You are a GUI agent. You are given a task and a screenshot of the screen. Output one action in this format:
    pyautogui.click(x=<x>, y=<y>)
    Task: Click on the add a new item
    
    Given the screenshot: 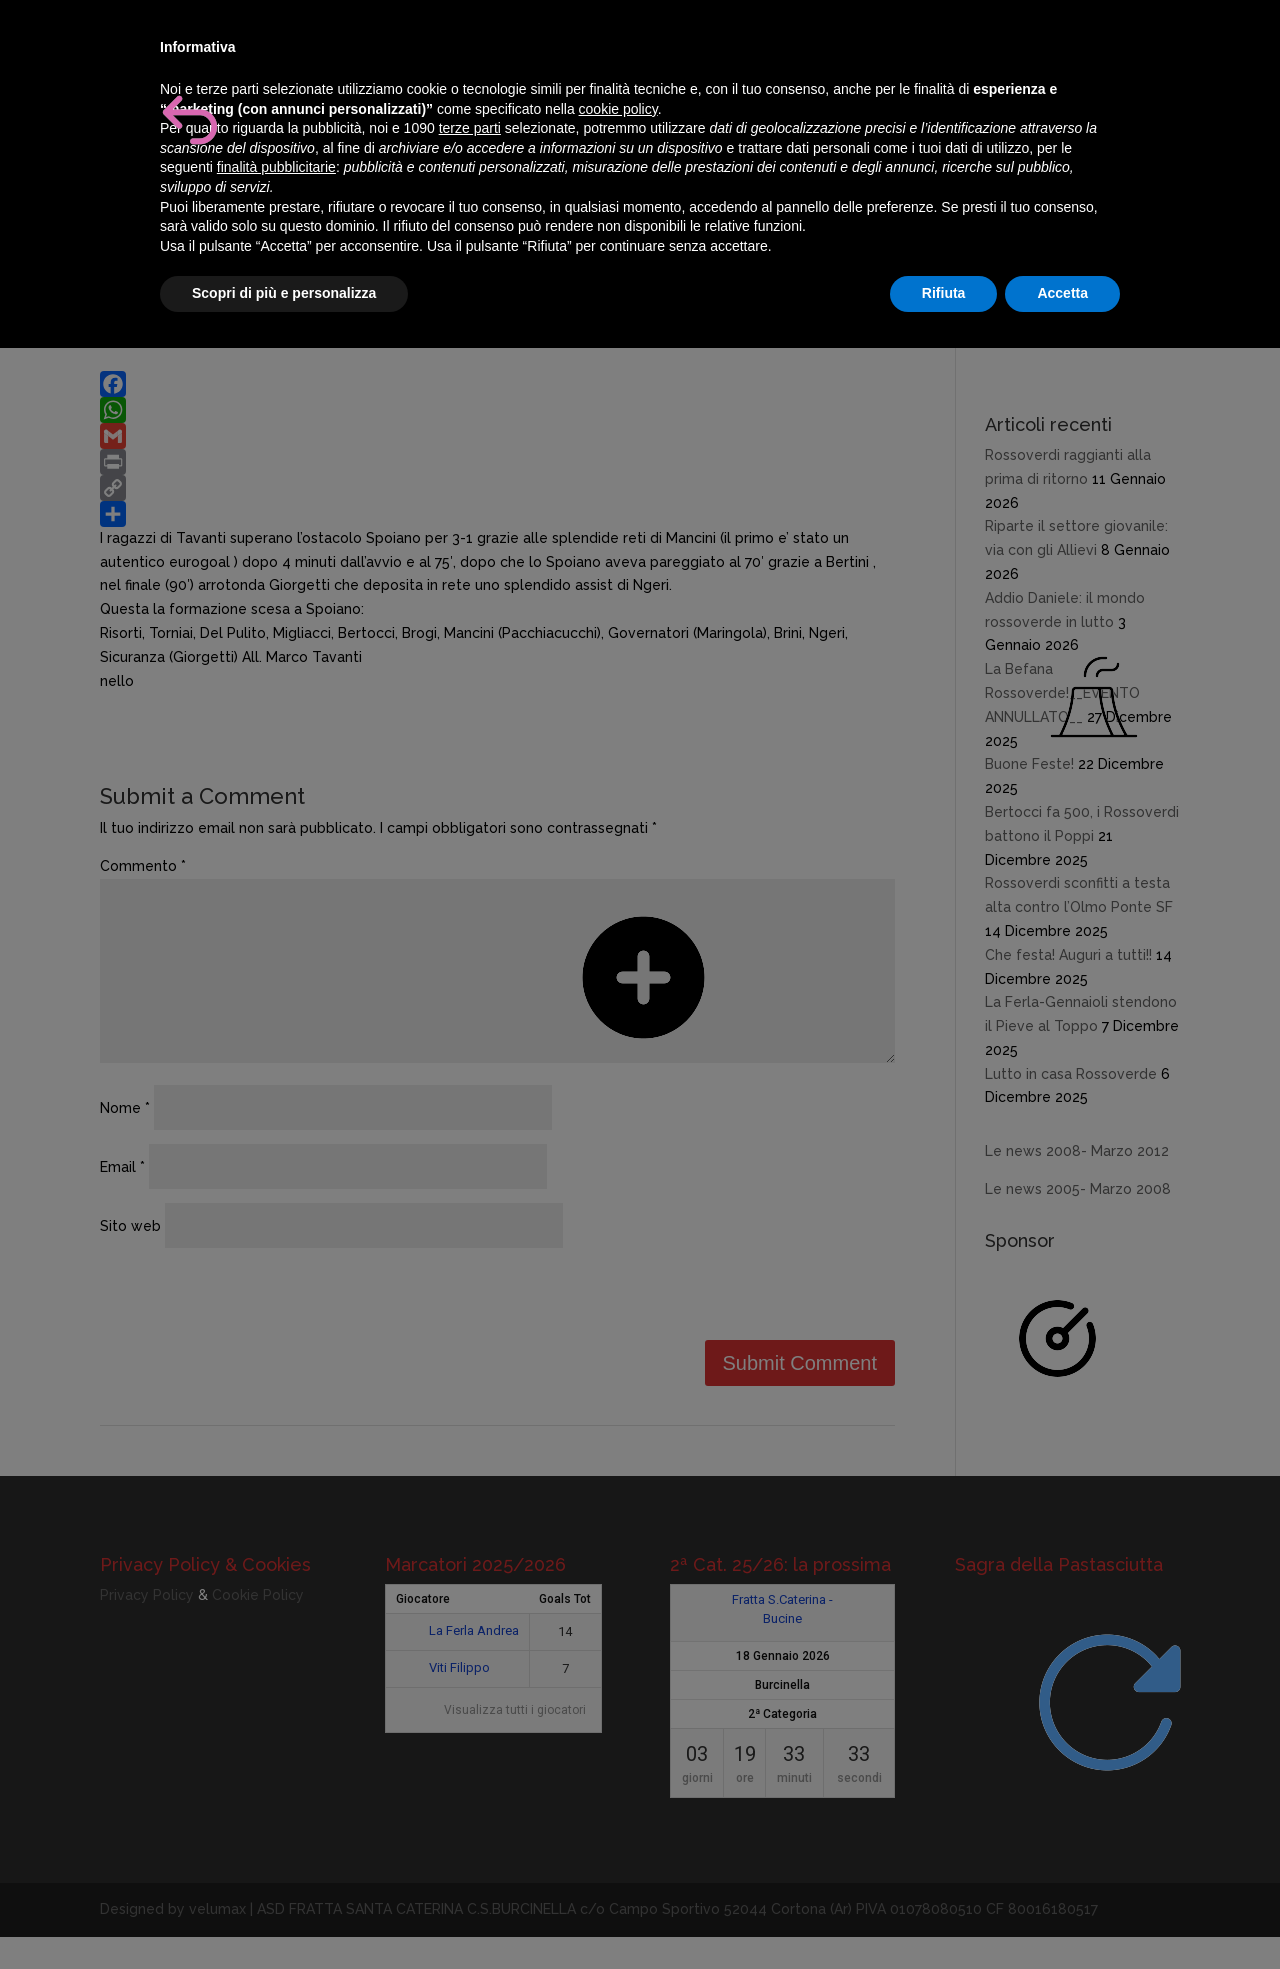 What is the action you would take?
    pyautogui.click(x=643, y=977)
    